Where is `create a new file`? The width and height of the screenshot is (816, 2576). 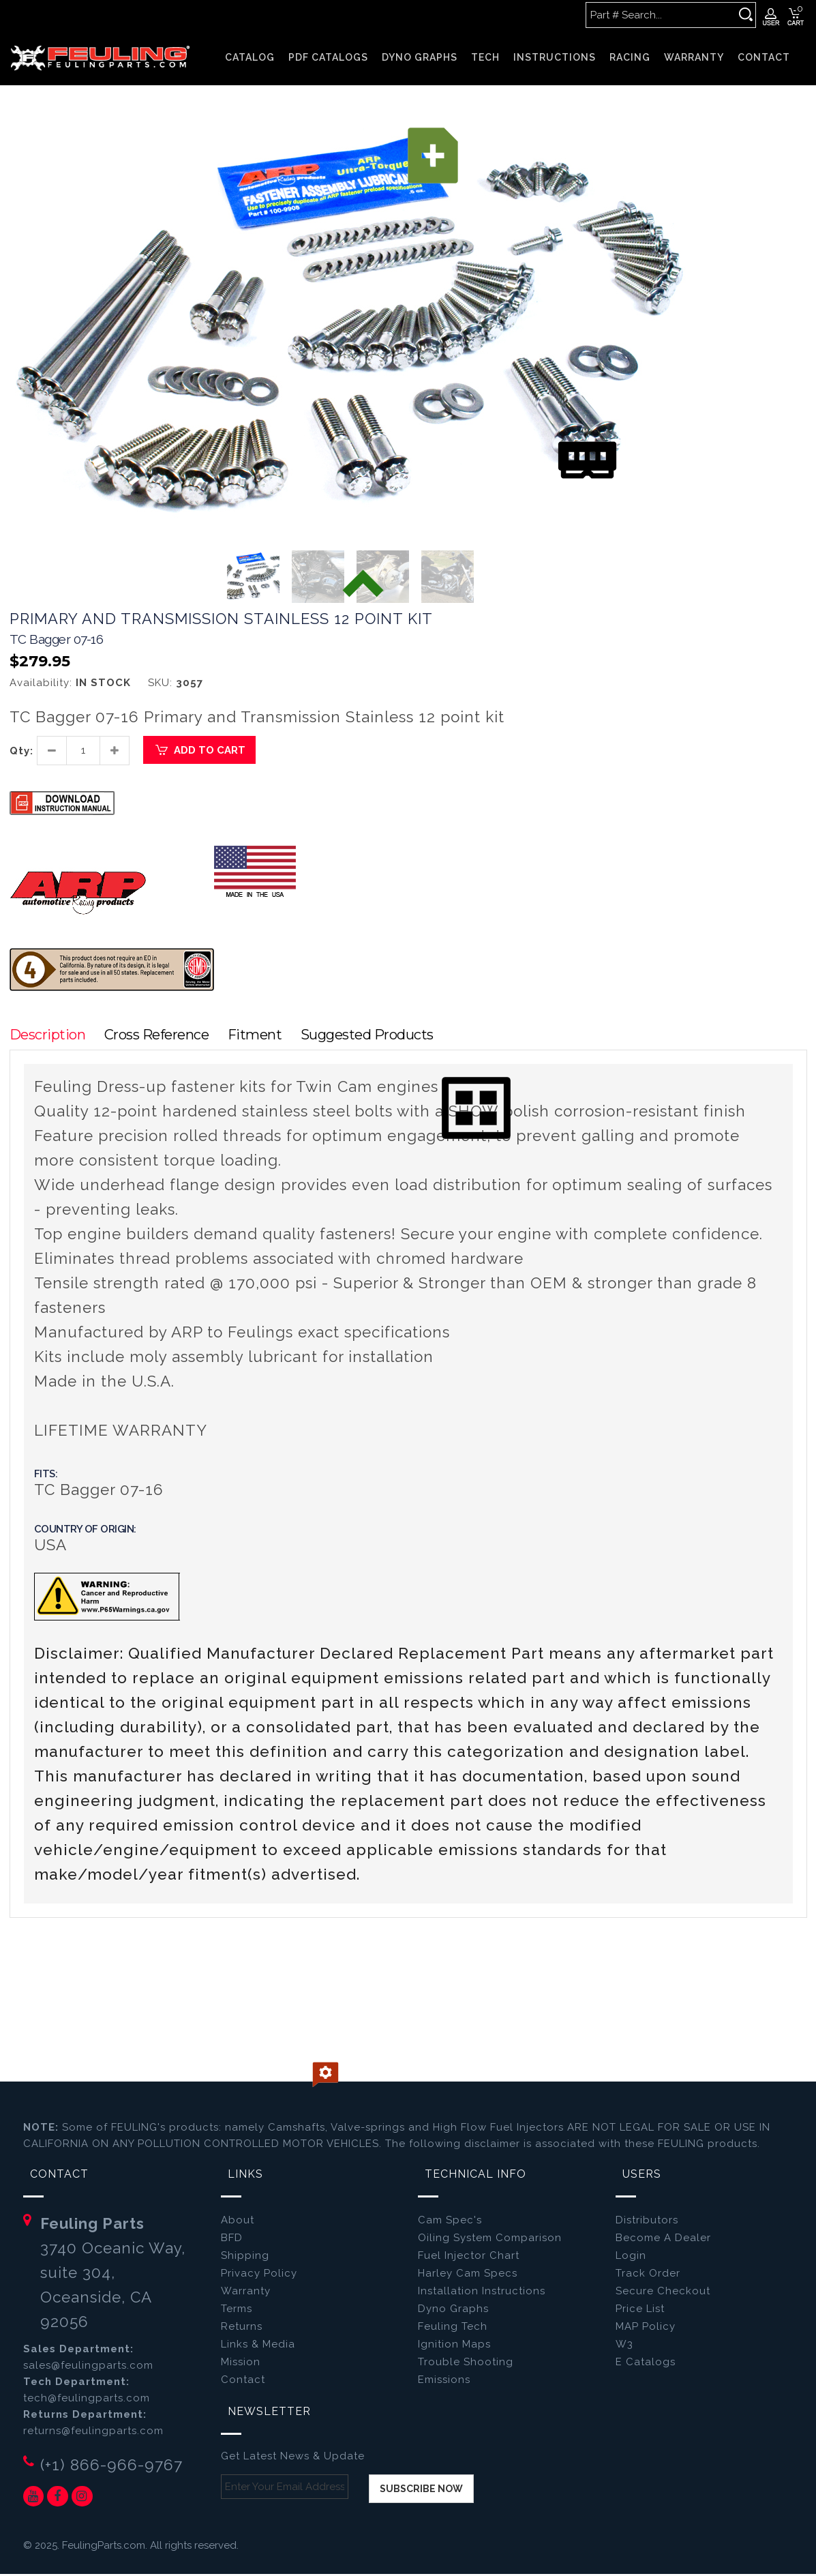
create a new file is located at coordinates (433, 156).